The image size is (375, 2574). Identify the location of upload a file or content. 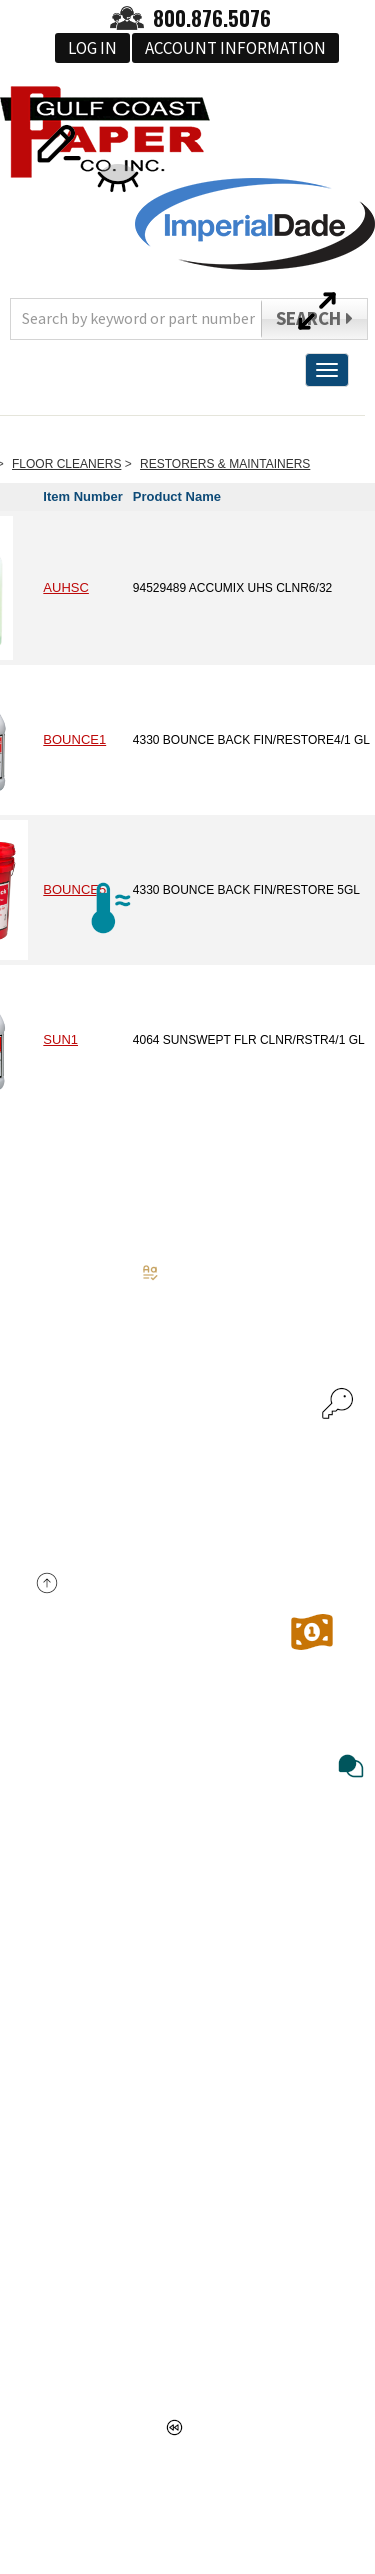
(47, 1583).